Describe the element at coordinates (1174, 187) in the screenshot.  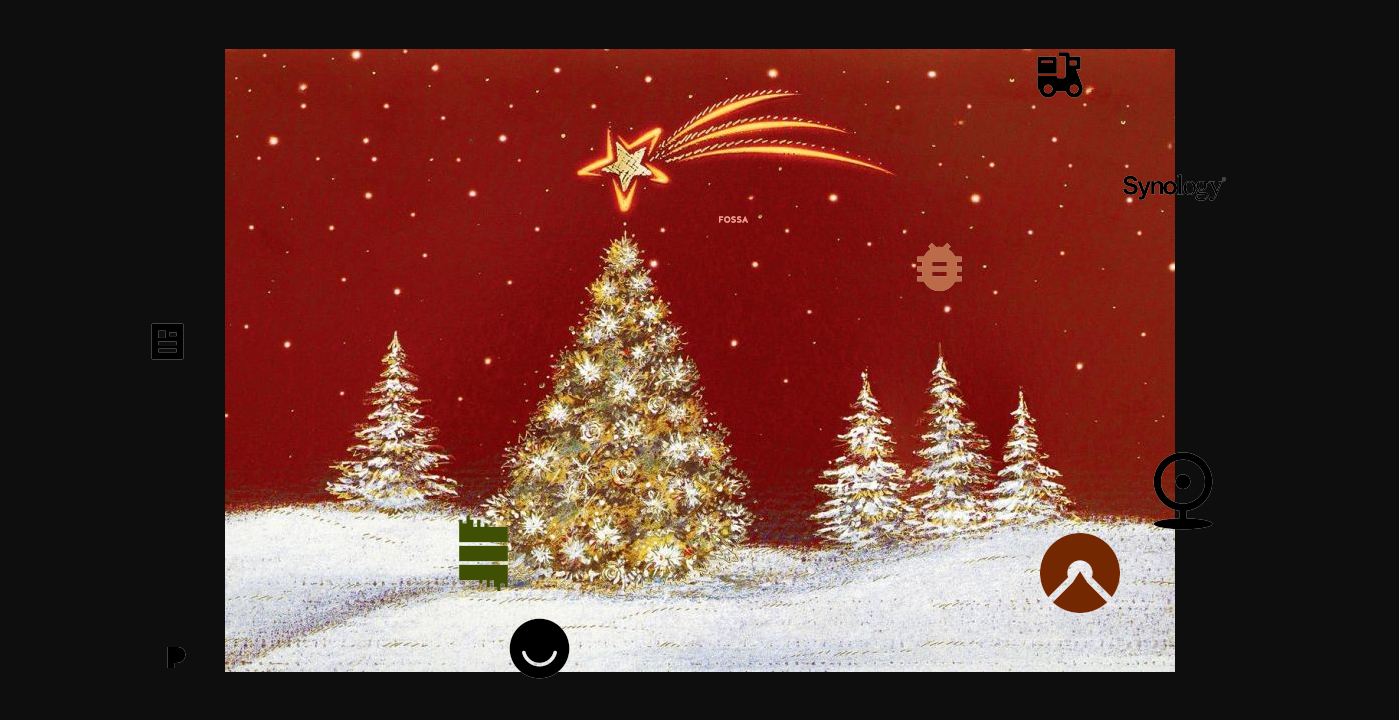
I see `Synology brand logo` at that location.